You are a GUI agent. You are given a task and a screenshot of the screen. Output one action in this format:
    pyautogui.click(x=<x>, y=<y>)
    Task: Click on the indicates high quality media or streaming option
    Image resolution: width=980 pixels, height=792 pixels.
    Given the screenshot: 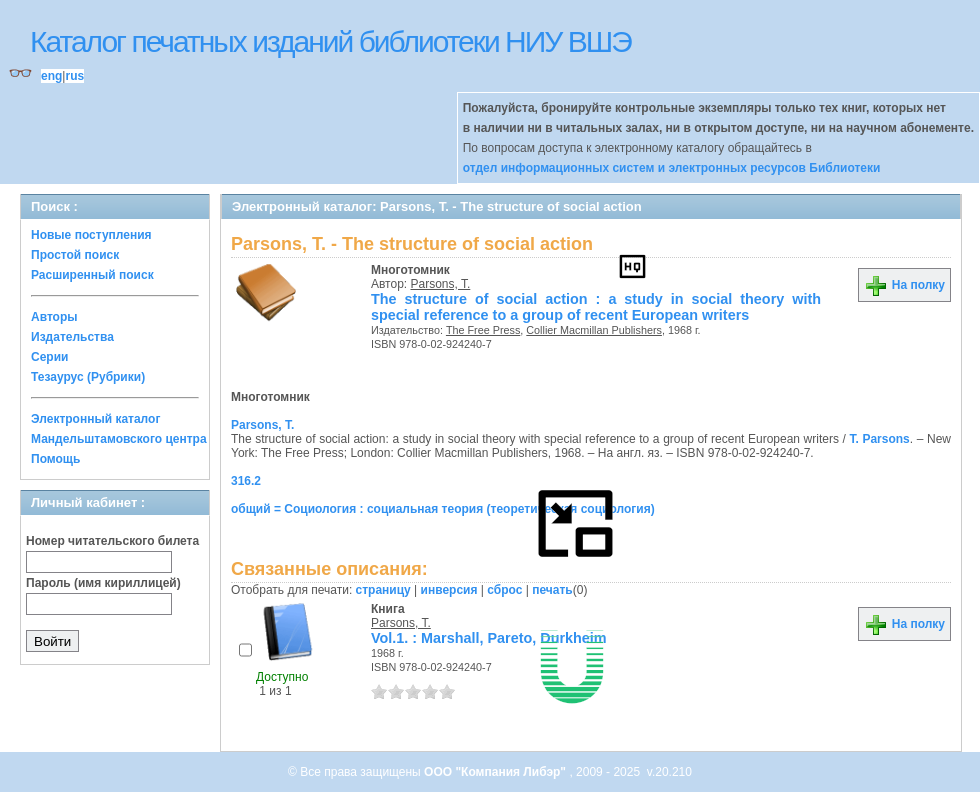 What is the action you would take?
    pyautogui.click(x=632, y=266)
    